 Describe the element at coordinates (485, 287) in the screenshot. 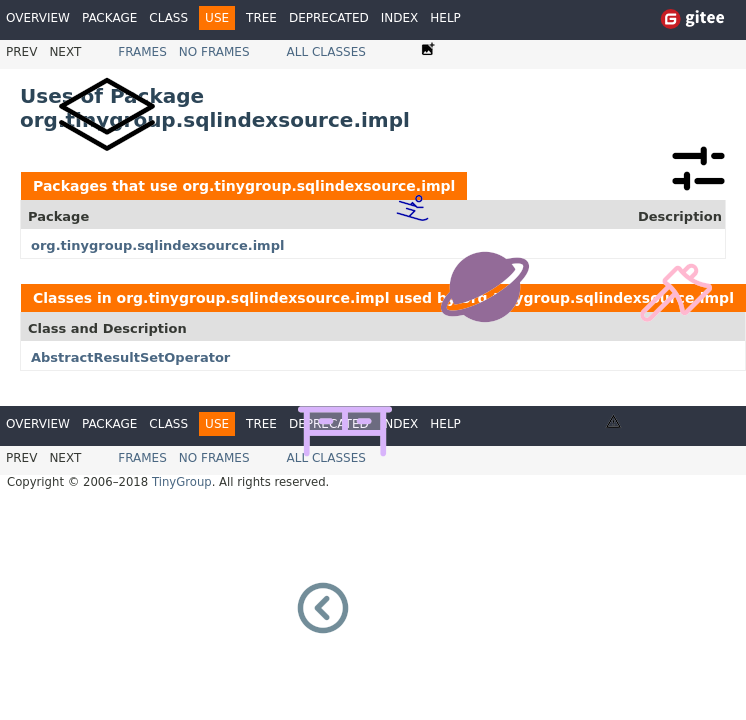

I see `explore global or worldwide content` at that location.